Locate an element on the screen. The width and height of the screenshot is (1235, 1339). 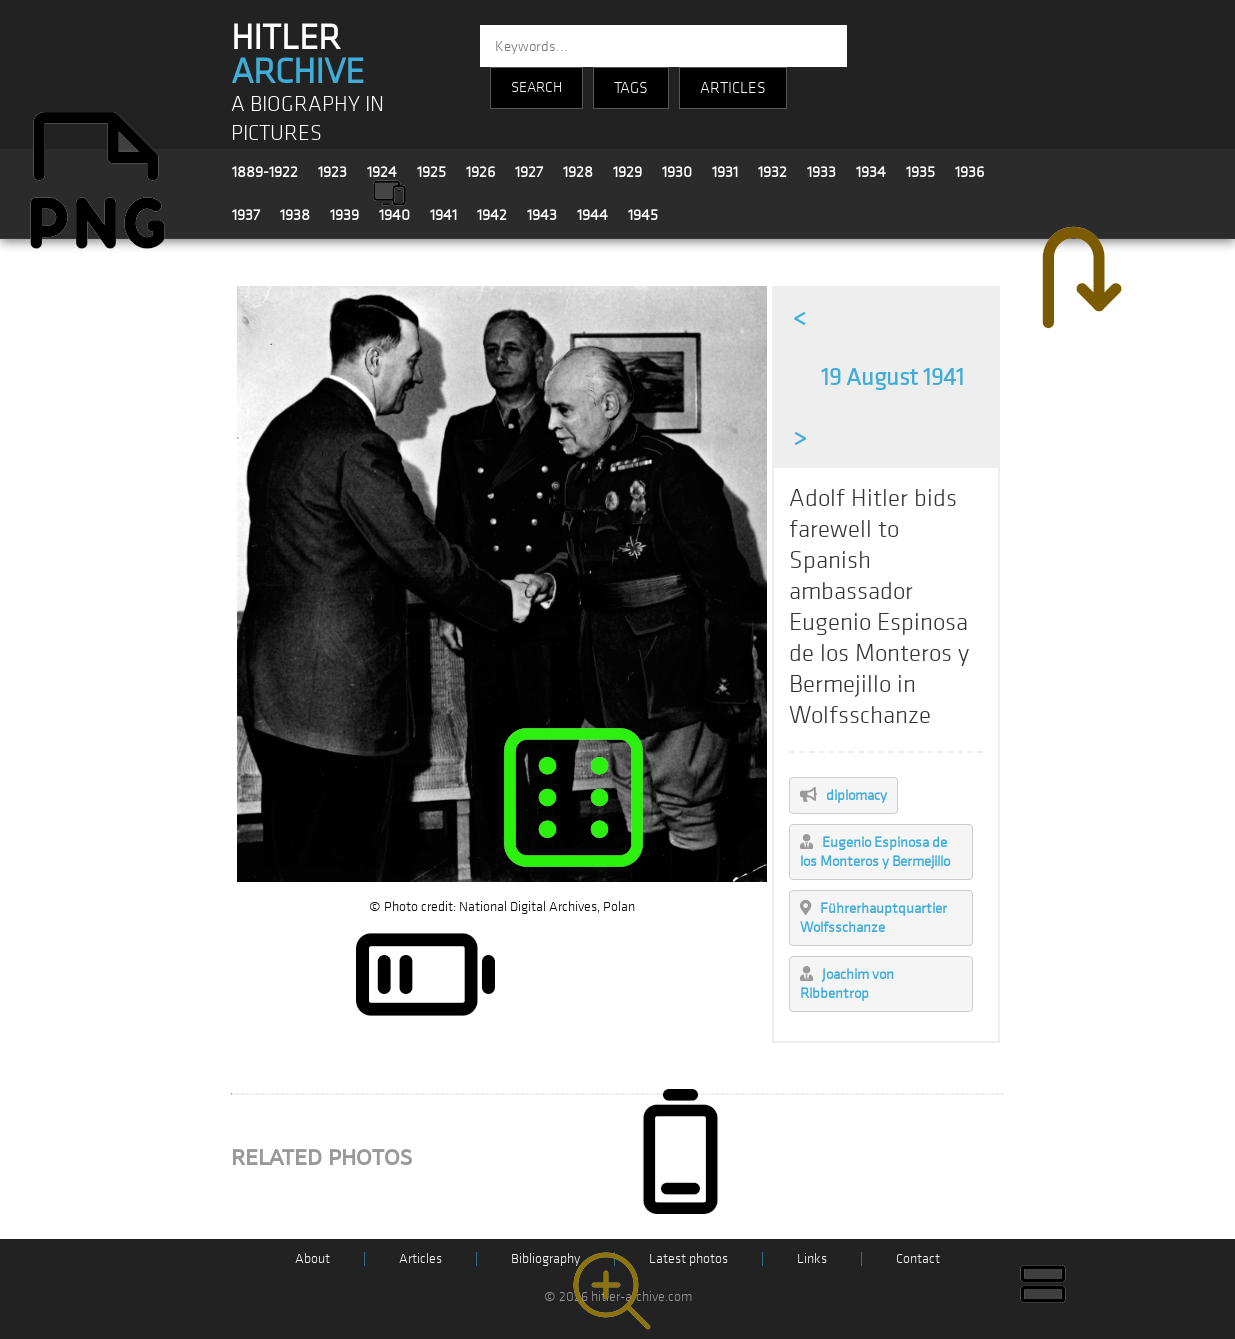
manage connected devices is located at coordinates (389, 193).